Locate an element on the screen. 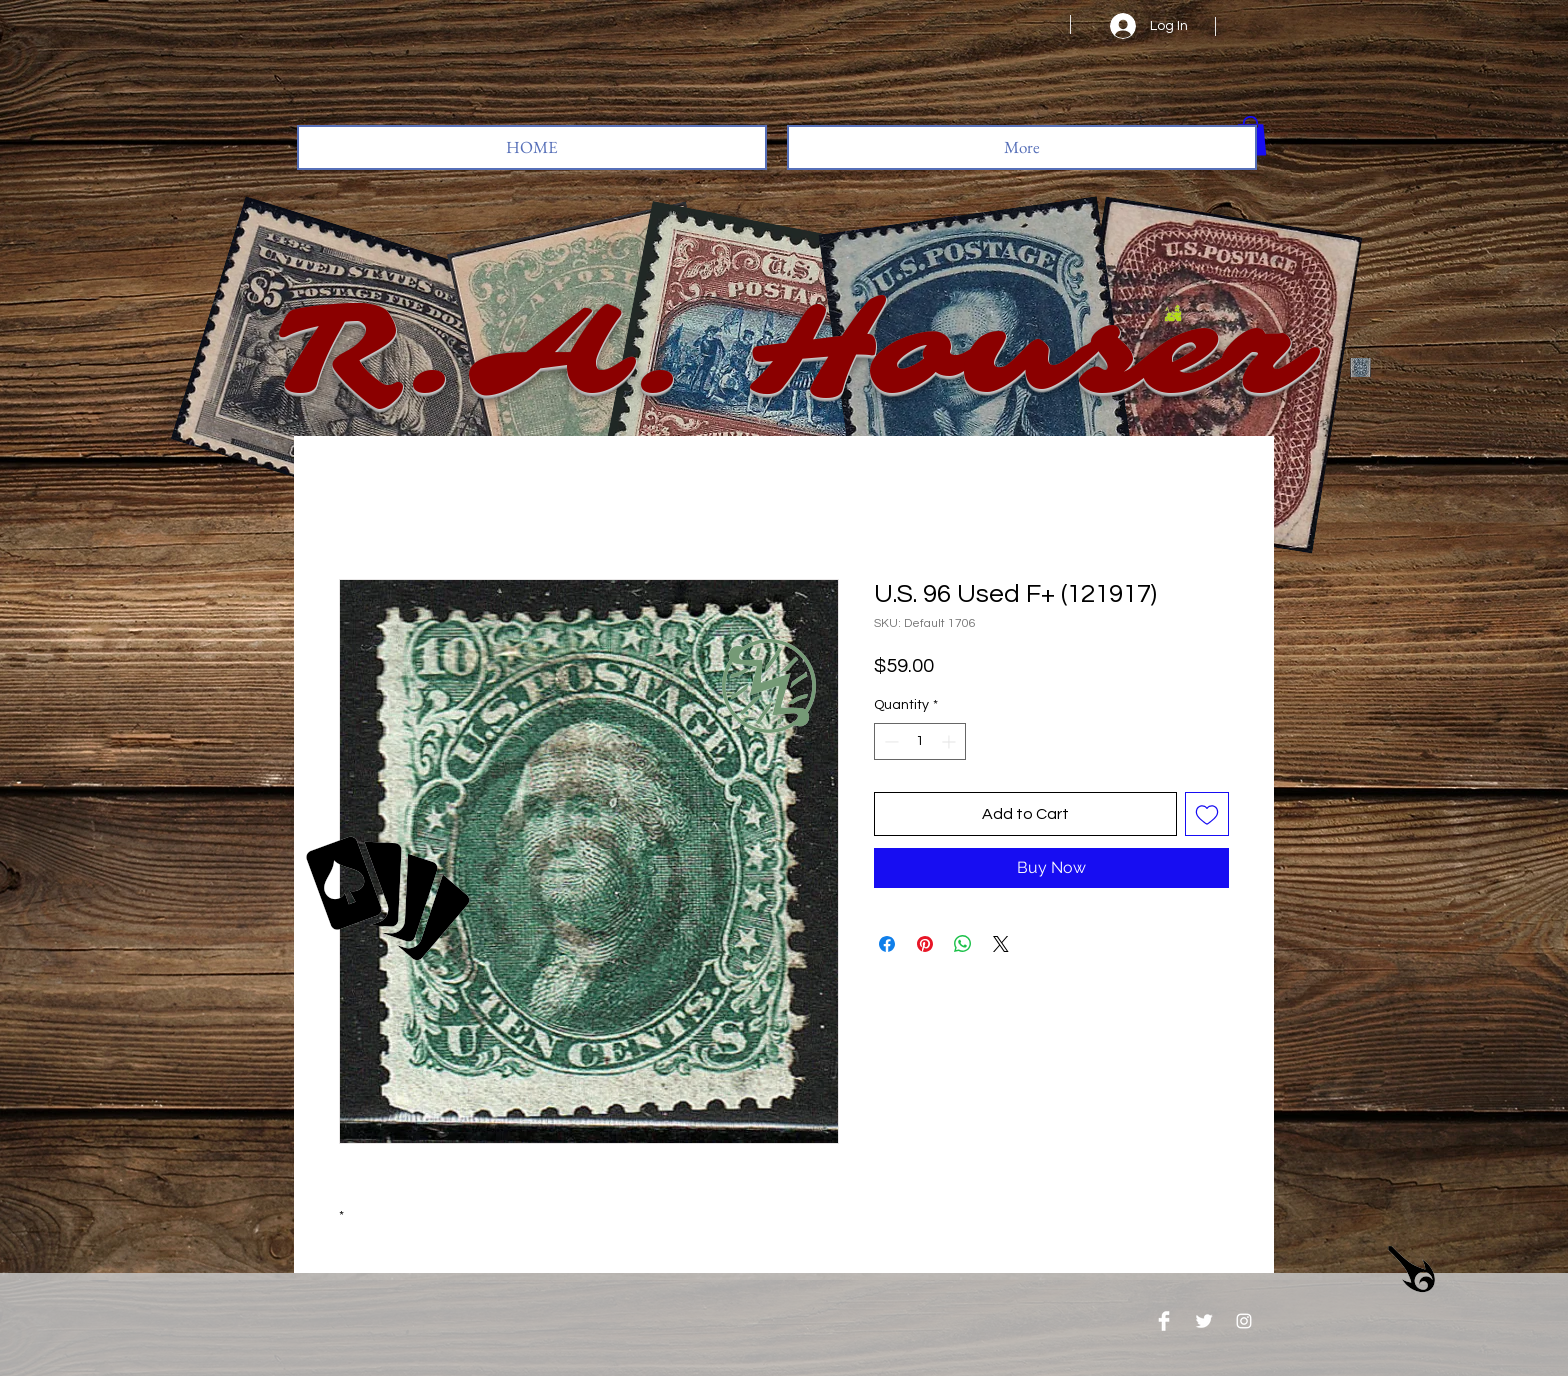 The width and height of the screenshot is (1568, 1376). indicates a trapped or contained state is located at coordinates (769, 686).